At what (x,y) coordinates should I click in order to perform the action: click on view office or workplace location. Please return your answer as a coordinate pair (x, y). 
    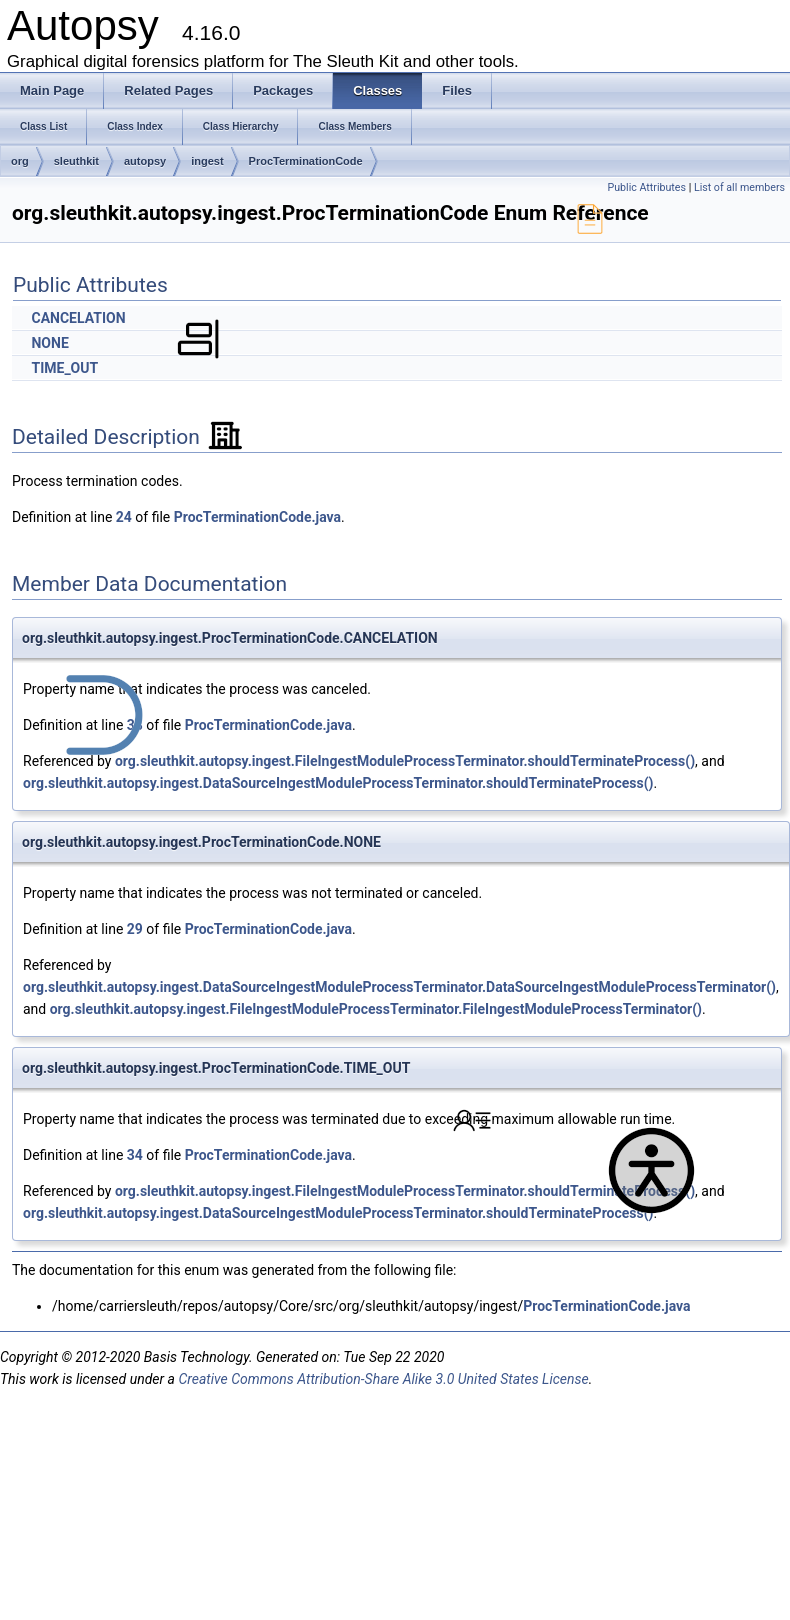
    Looking at the image, I should click on (224, 435).